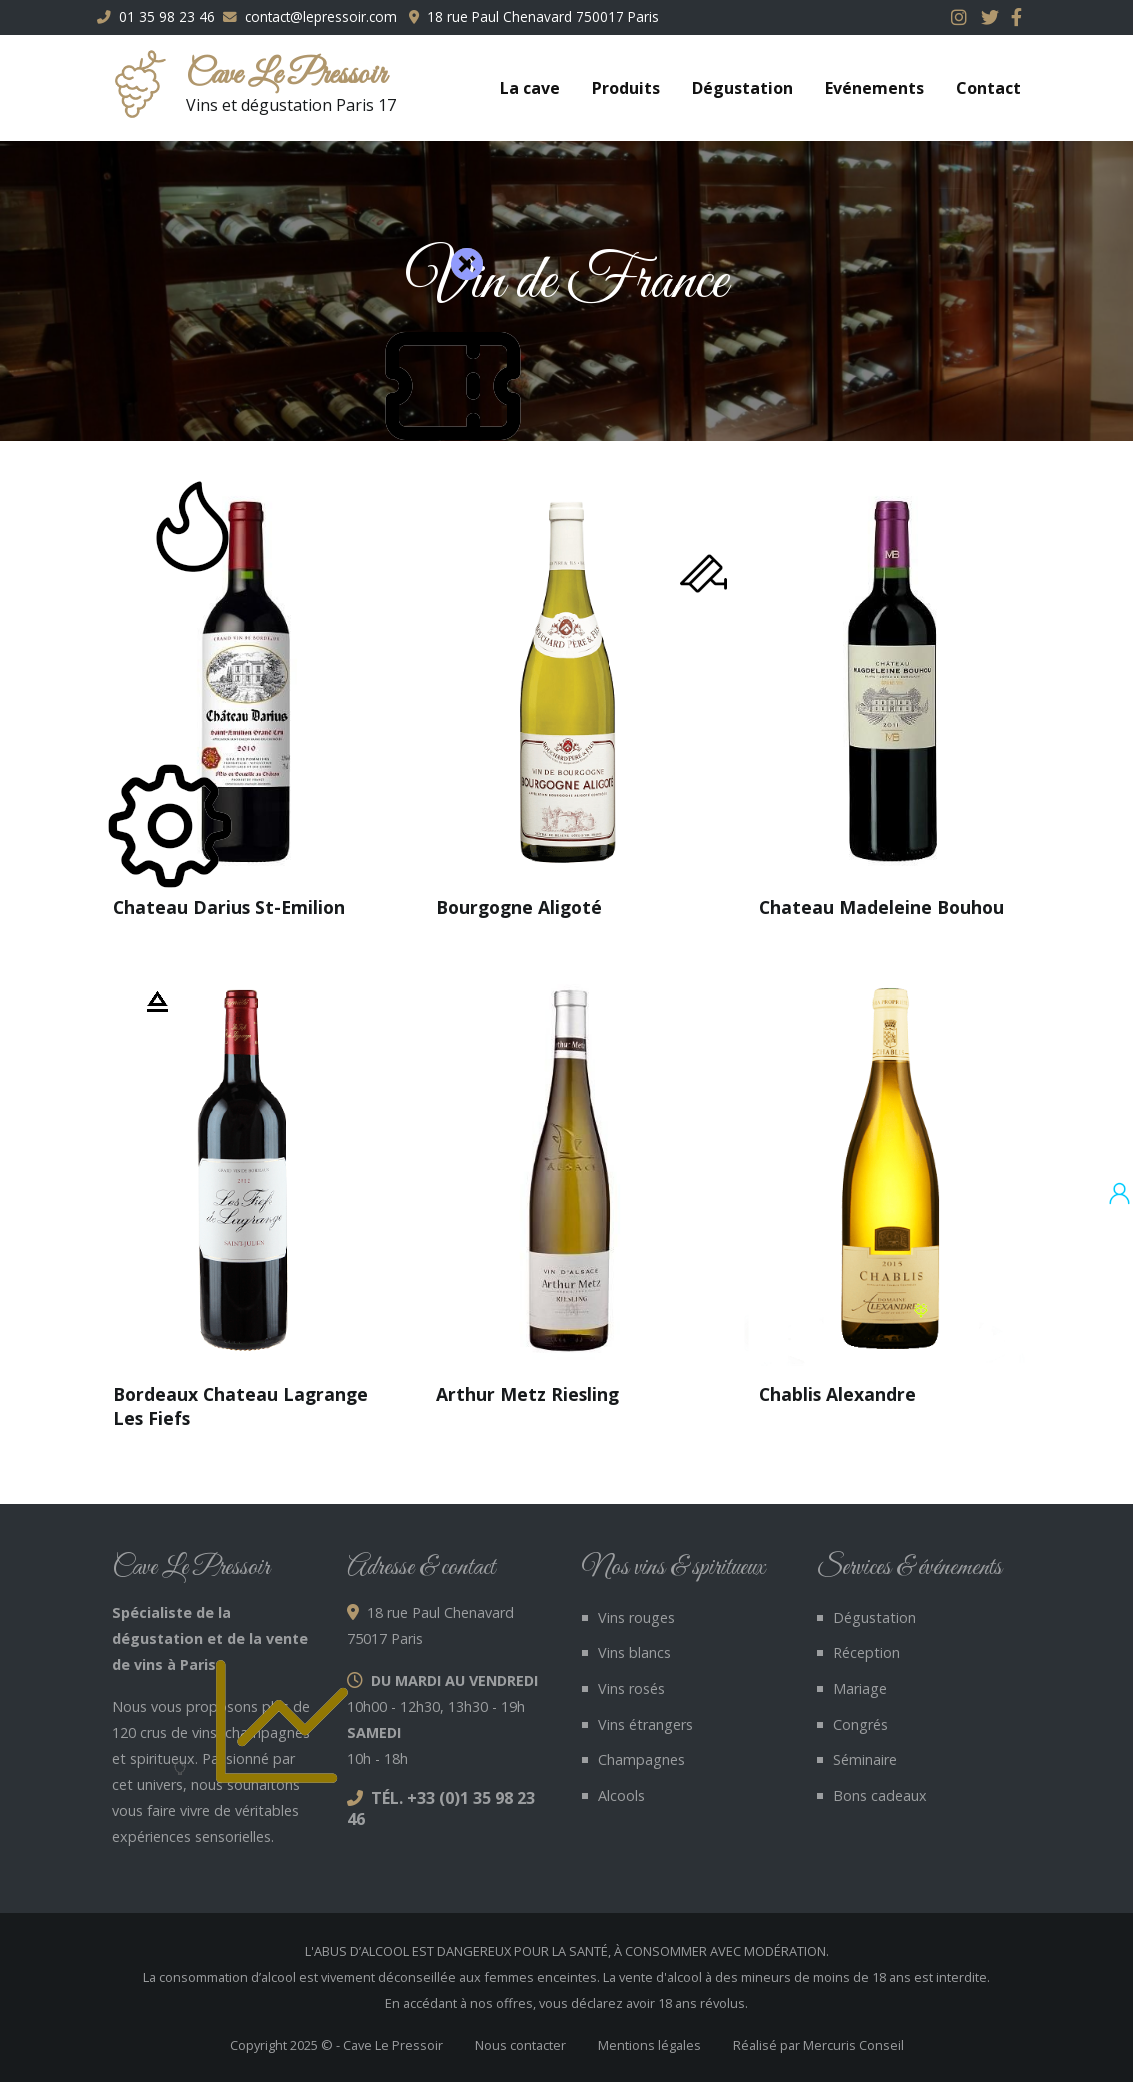 This screenshot has width=1133, height=2082. Describe the element at coordinates (703, 576) in the screenshot. I see `access security camera settings` at that location.